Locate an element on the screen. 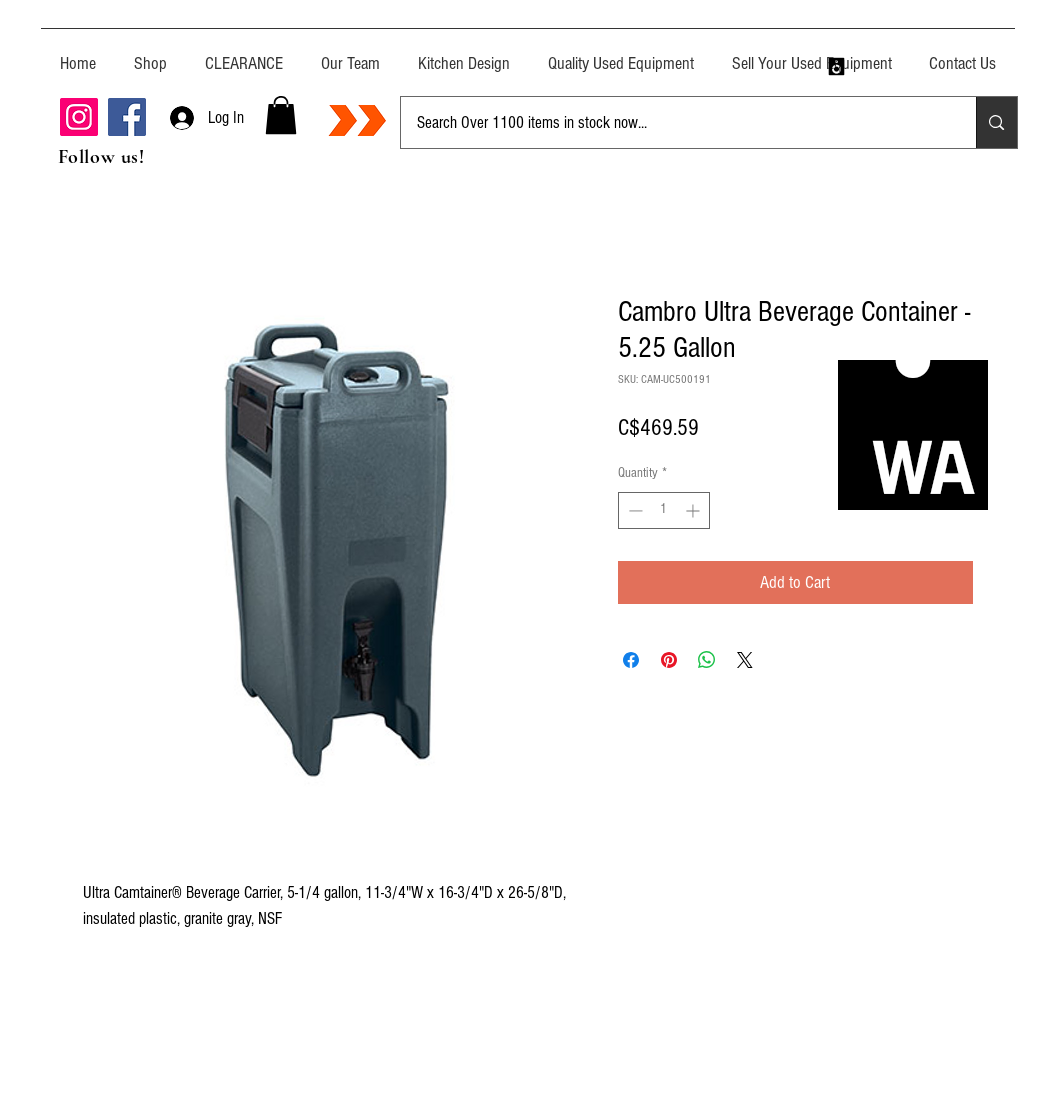 The height and width of the screenshot is (1104, 1055). webassembly technology or framework indicator is located at coordinates (913, 435).